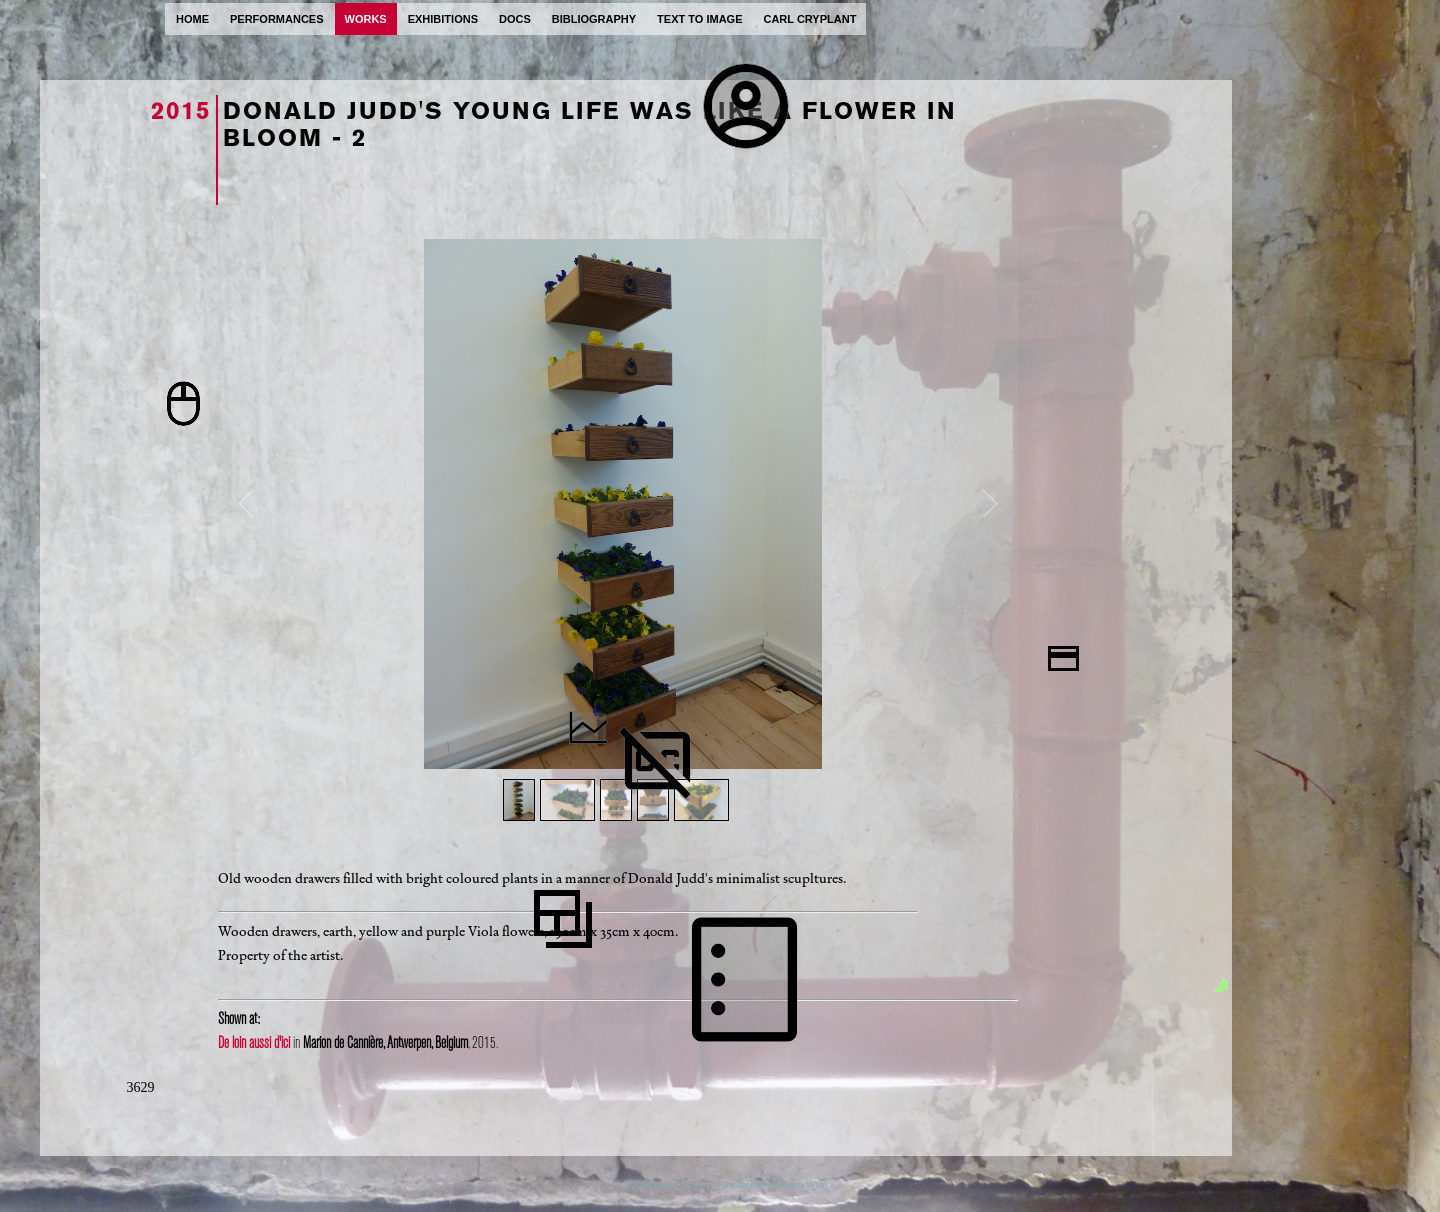 Image resolution: width=1440 pixels, height=1212 pixels. I want to click on access your account or profile settings, so click(746, 106).